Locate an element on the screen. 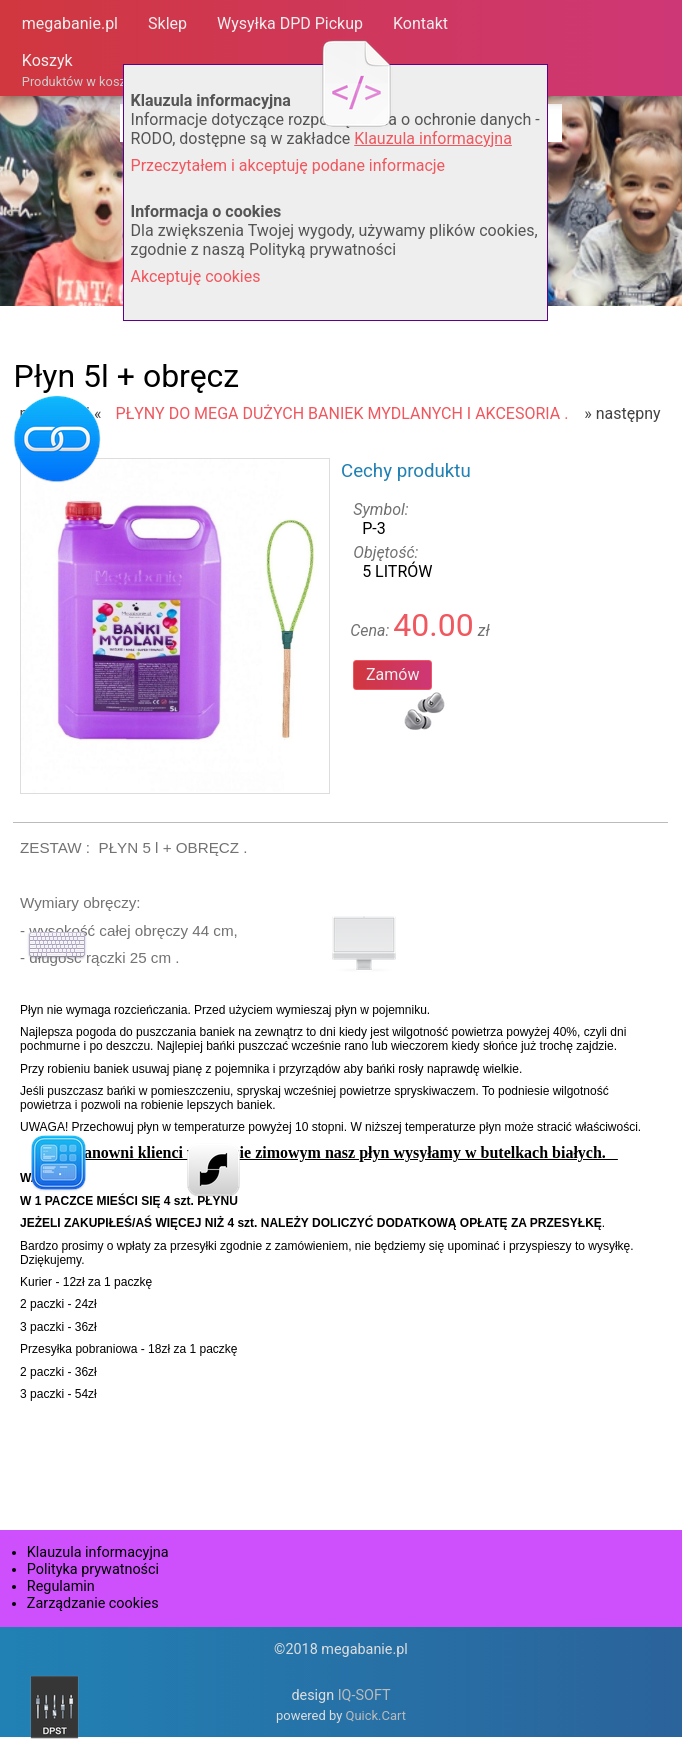  open widgetkit simulator app is located at coordinates (58, 1162).